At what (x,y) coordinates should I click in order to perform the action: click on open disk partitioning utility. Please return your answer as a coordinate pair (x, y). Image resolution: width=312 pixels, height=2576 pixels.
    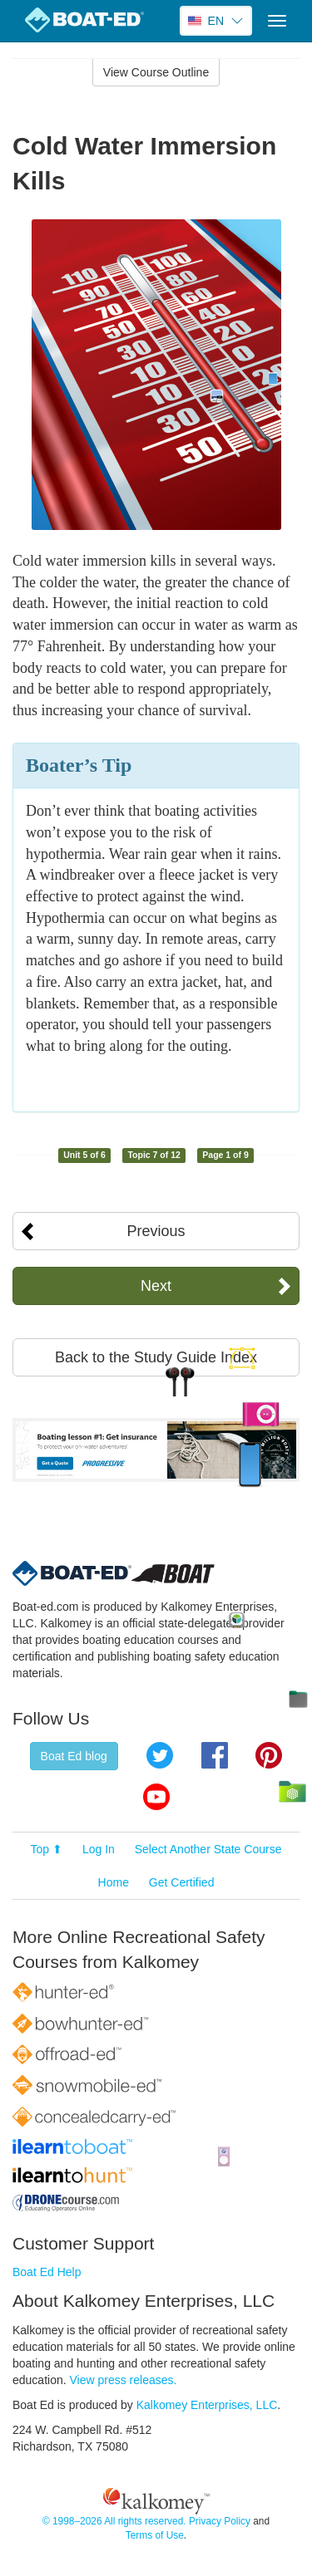
    Looking at the image, I should click on (236, 1620).